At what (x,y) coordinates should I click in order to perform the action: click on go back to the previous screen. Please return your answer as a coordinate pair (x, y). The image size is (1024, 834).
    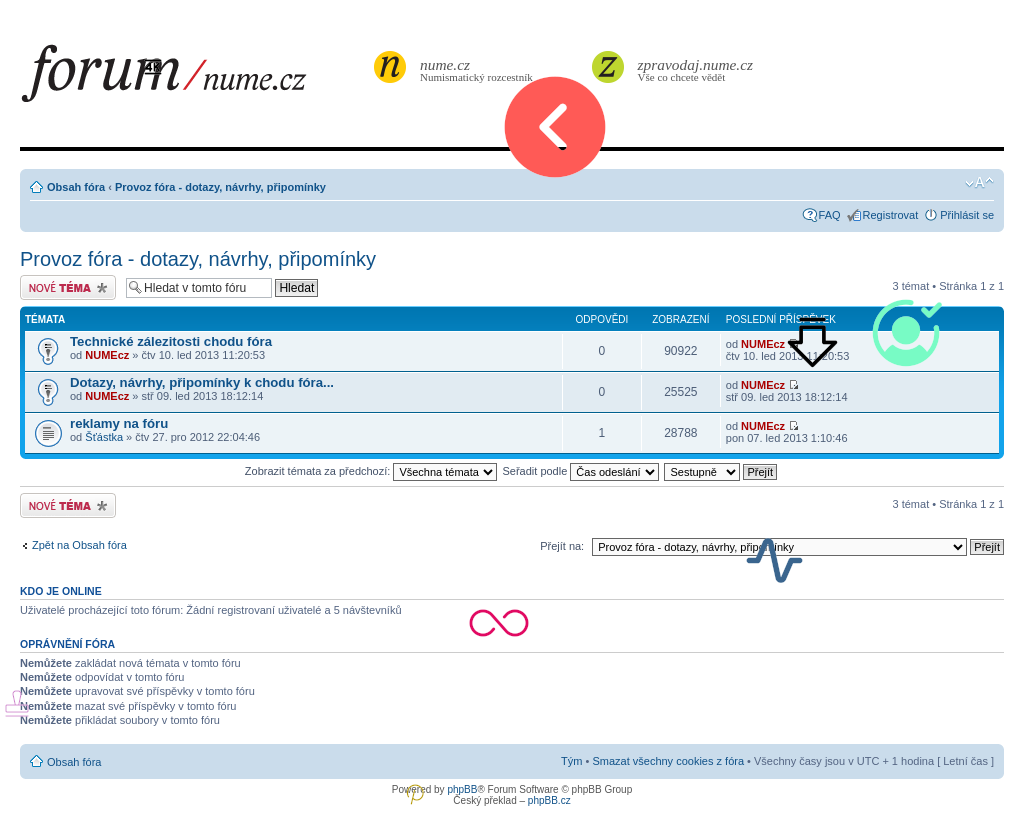
    Looking at the image, I should click on (555, 127).